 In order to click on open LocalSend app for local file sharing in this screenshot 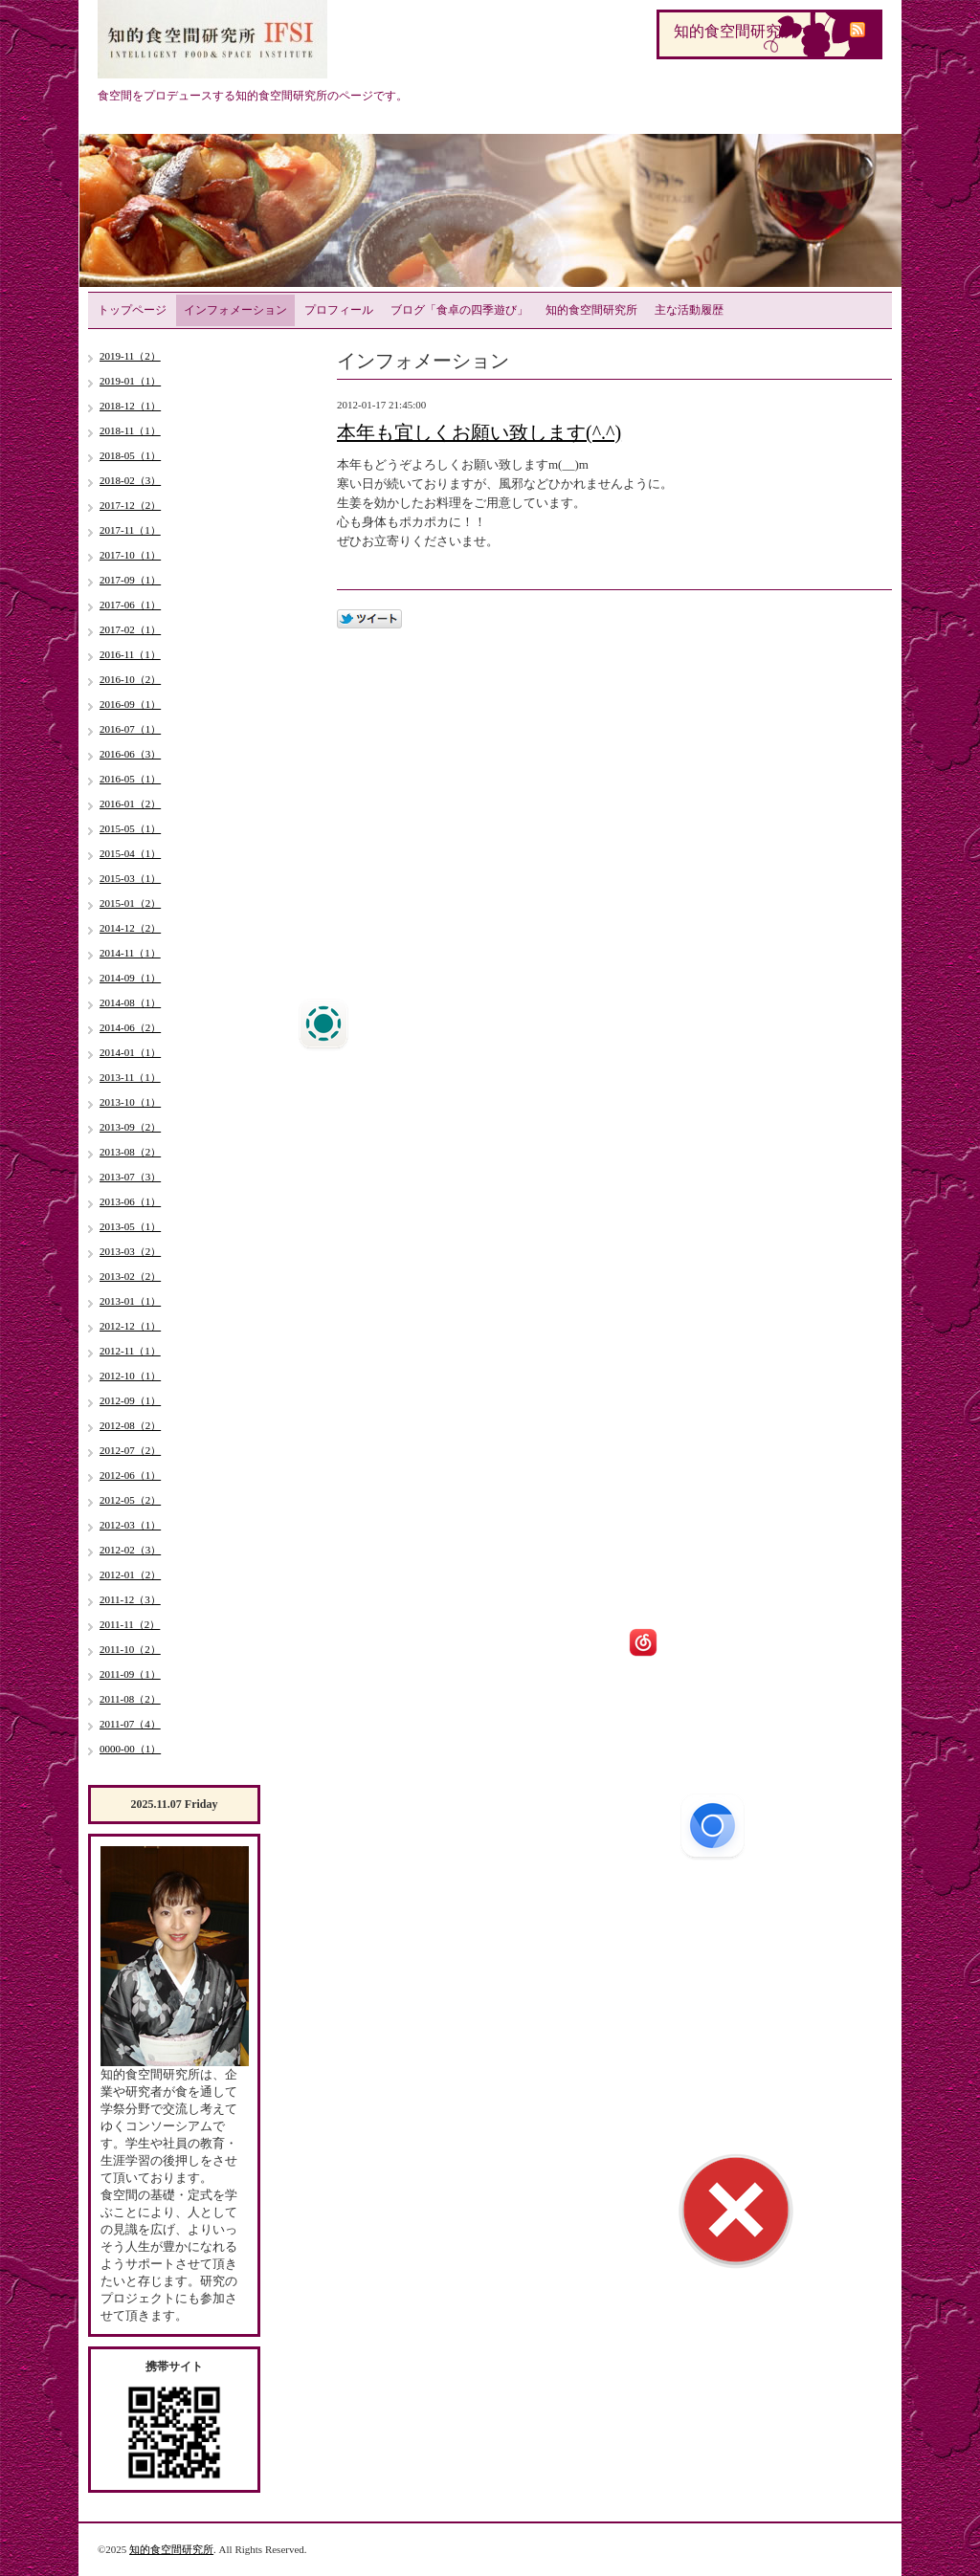, I will do `click(323, 1024)`.